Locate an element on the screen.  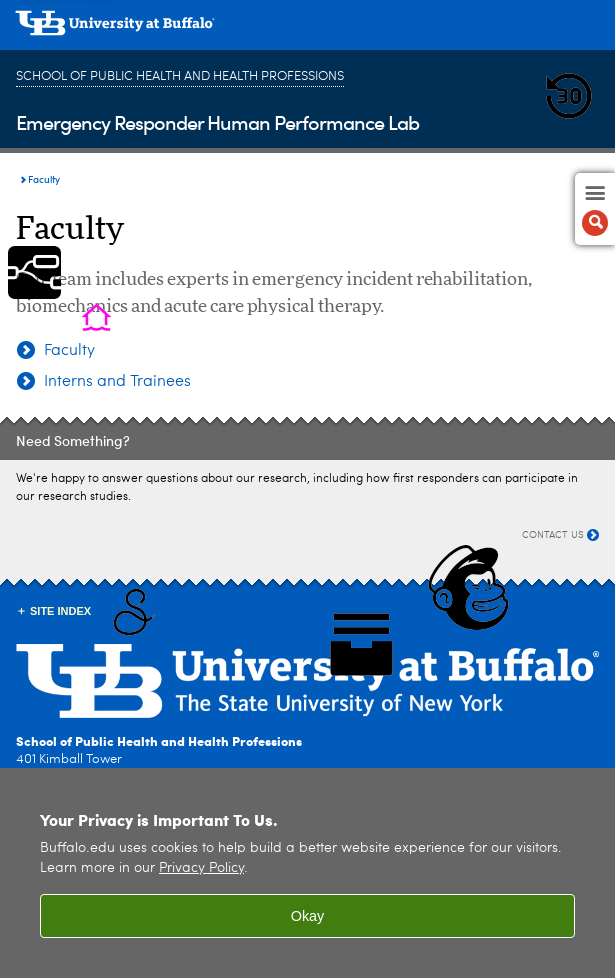
indicates flood warning or alert is located at coordinates (96, 318).